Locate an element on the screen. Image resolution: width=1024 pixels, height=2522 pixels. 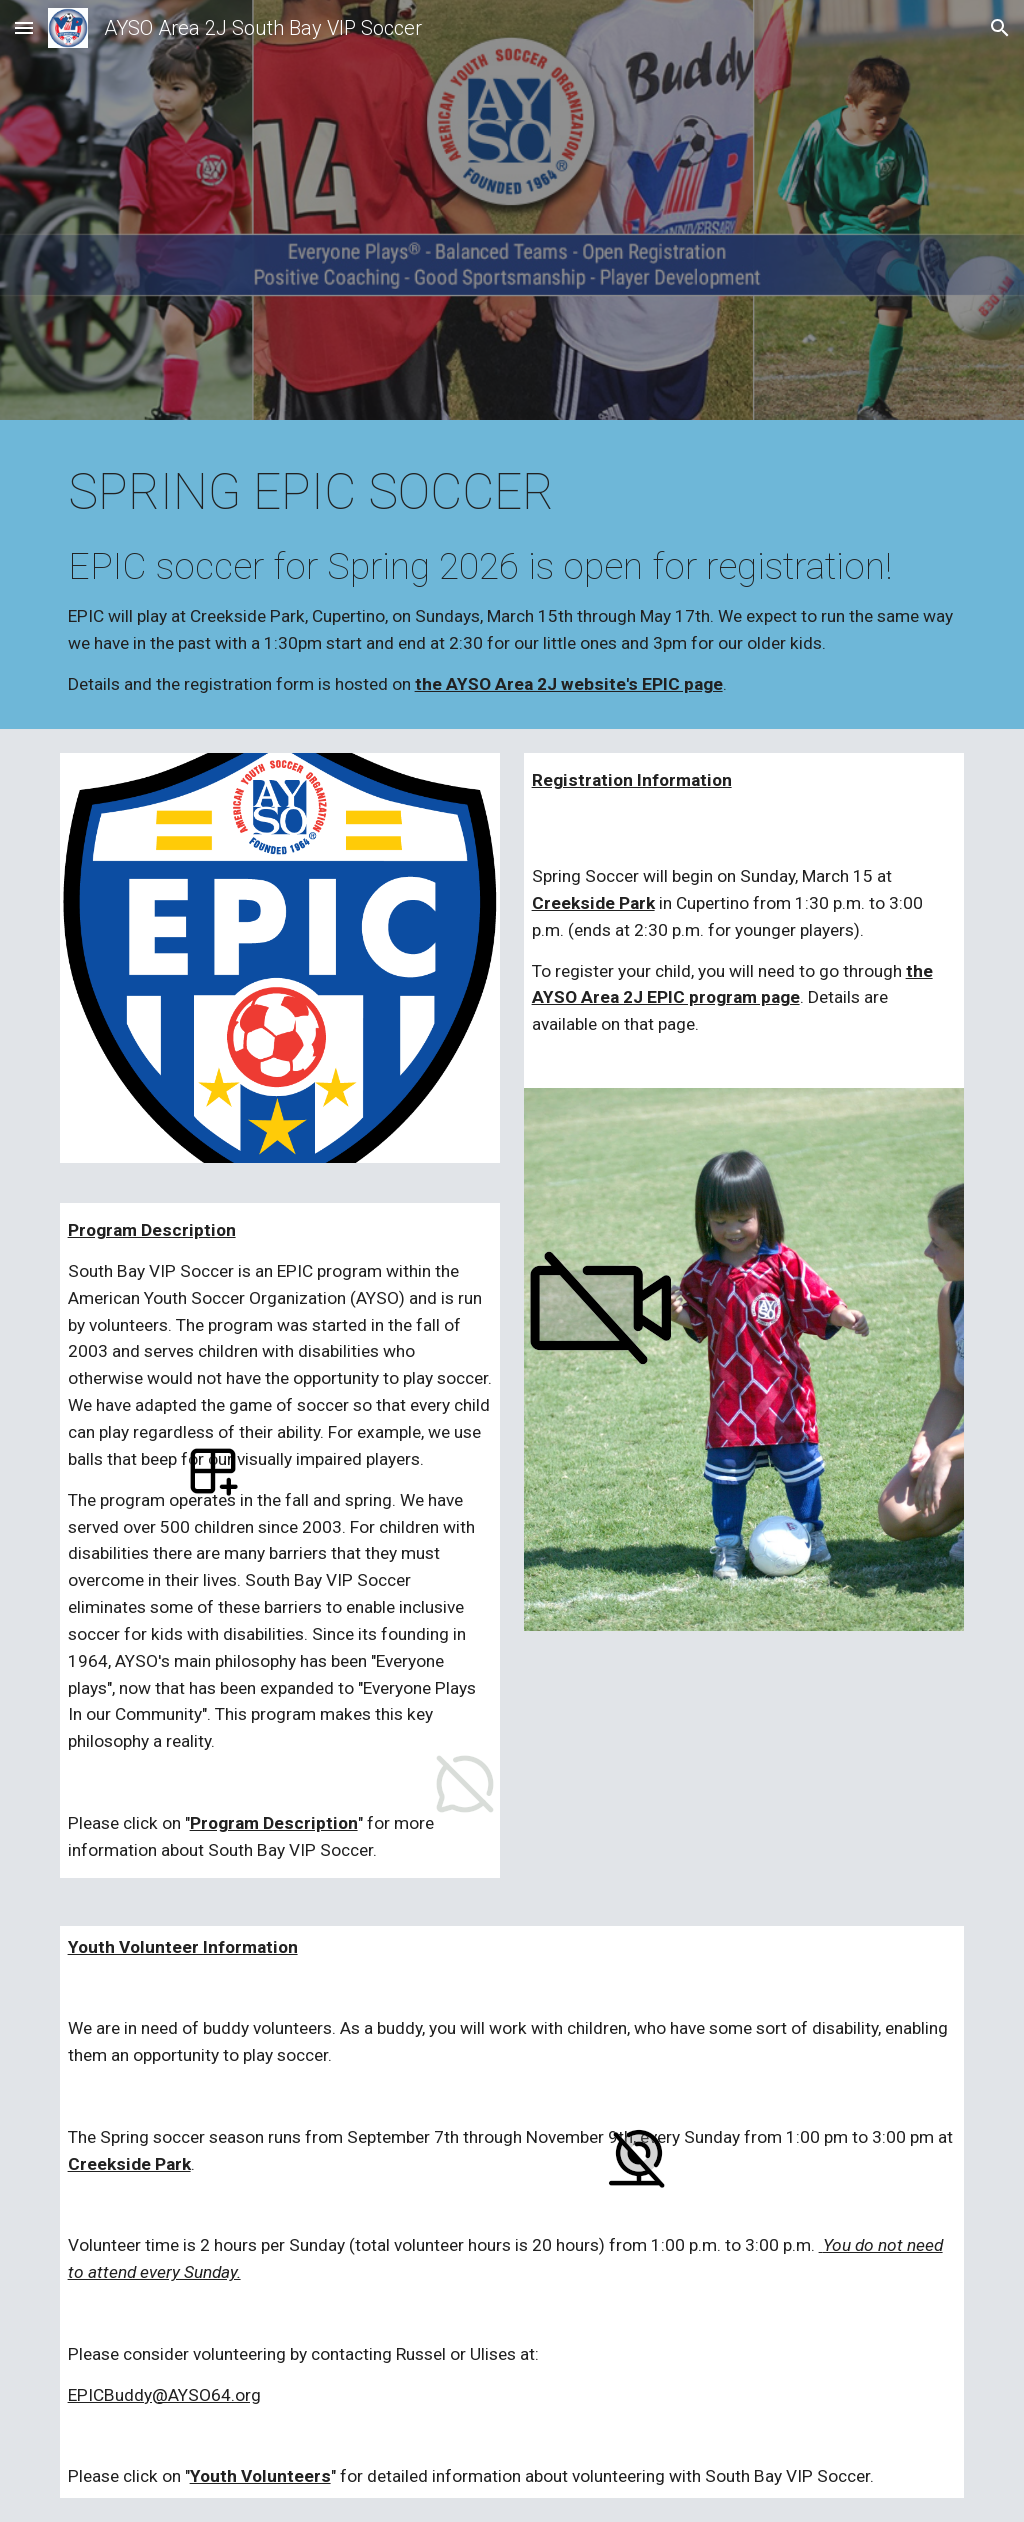
add a new widget or tile to dashboard is located at coordinates (213, 1471).